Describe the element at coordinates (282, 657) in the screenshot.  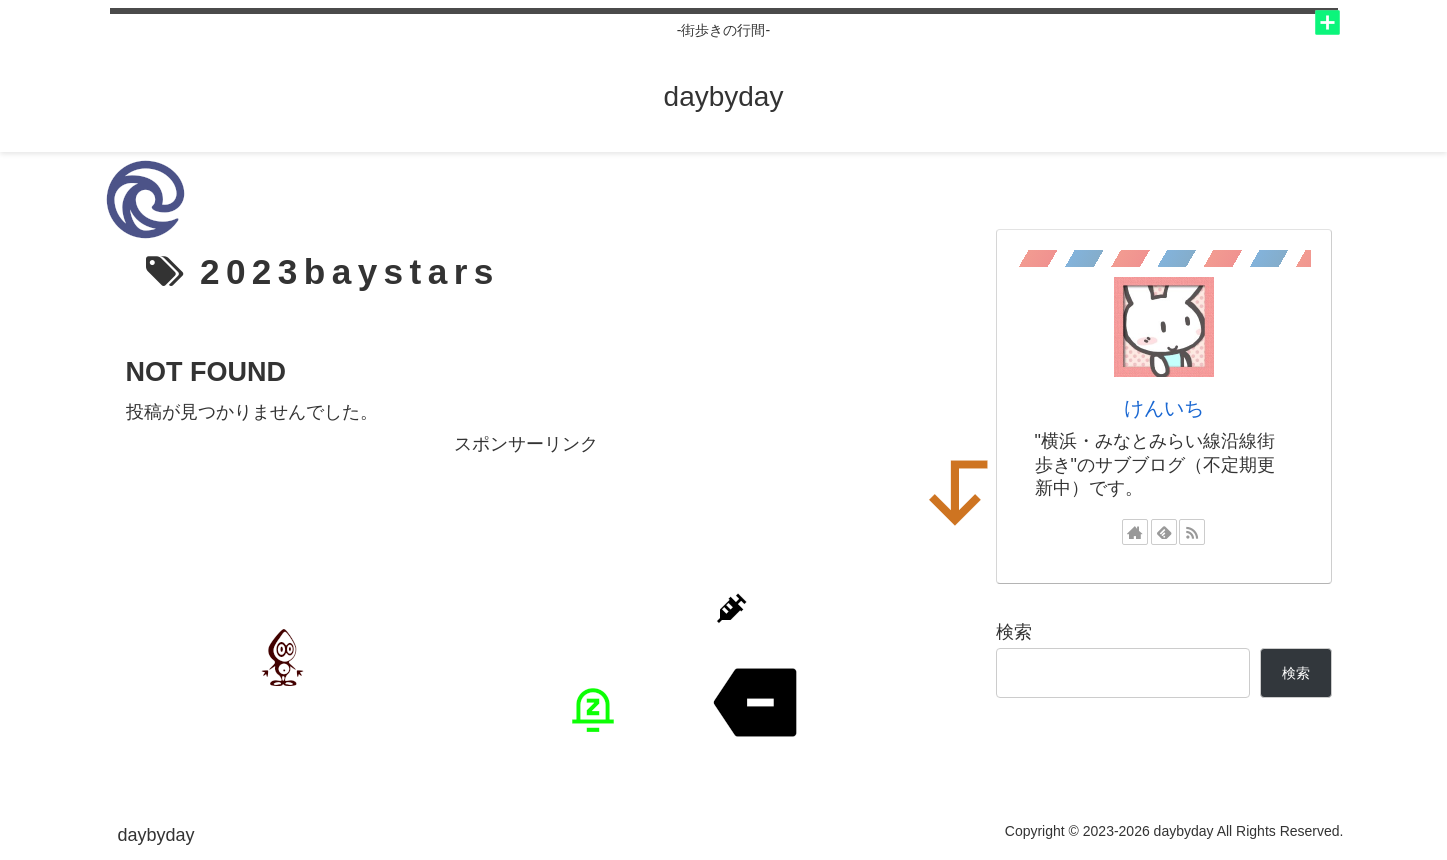
I see `visit the CodeProject website` at that location.